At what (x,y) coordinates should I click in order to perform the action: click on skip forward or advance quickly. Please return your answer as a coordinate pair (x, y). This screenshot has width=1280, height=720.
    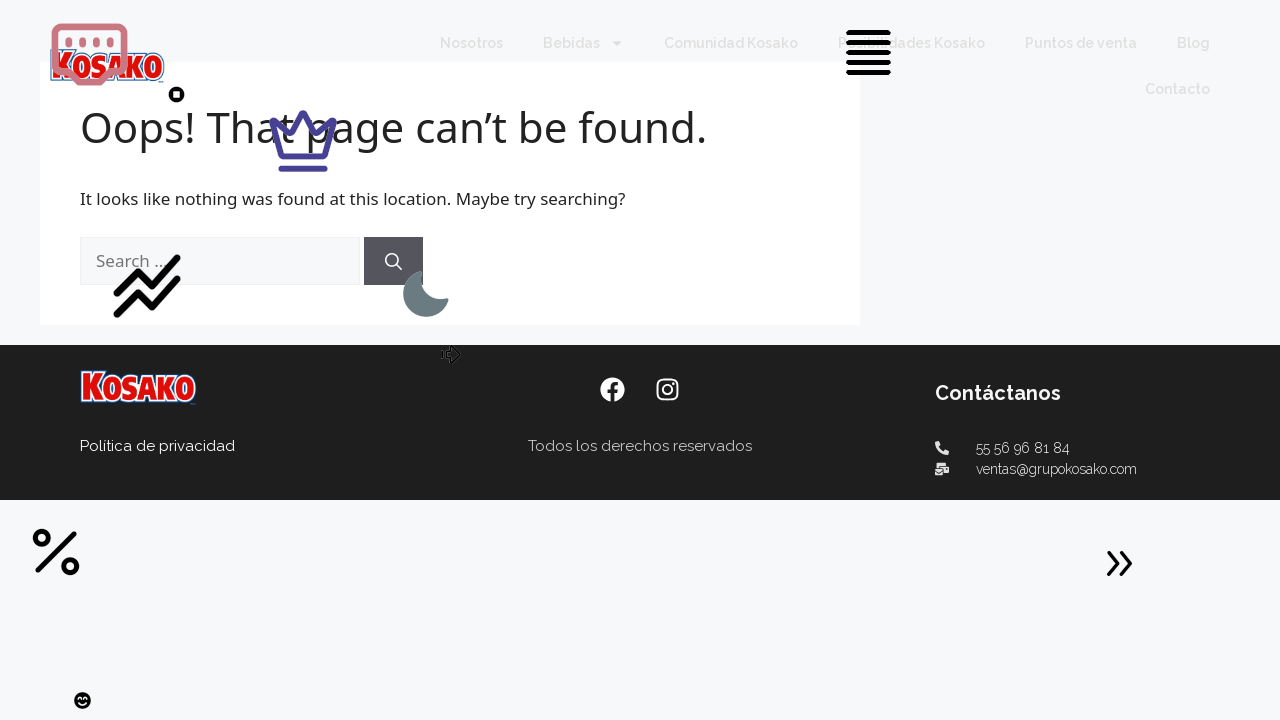
    Looking at the image, I should click on (1119, 563).